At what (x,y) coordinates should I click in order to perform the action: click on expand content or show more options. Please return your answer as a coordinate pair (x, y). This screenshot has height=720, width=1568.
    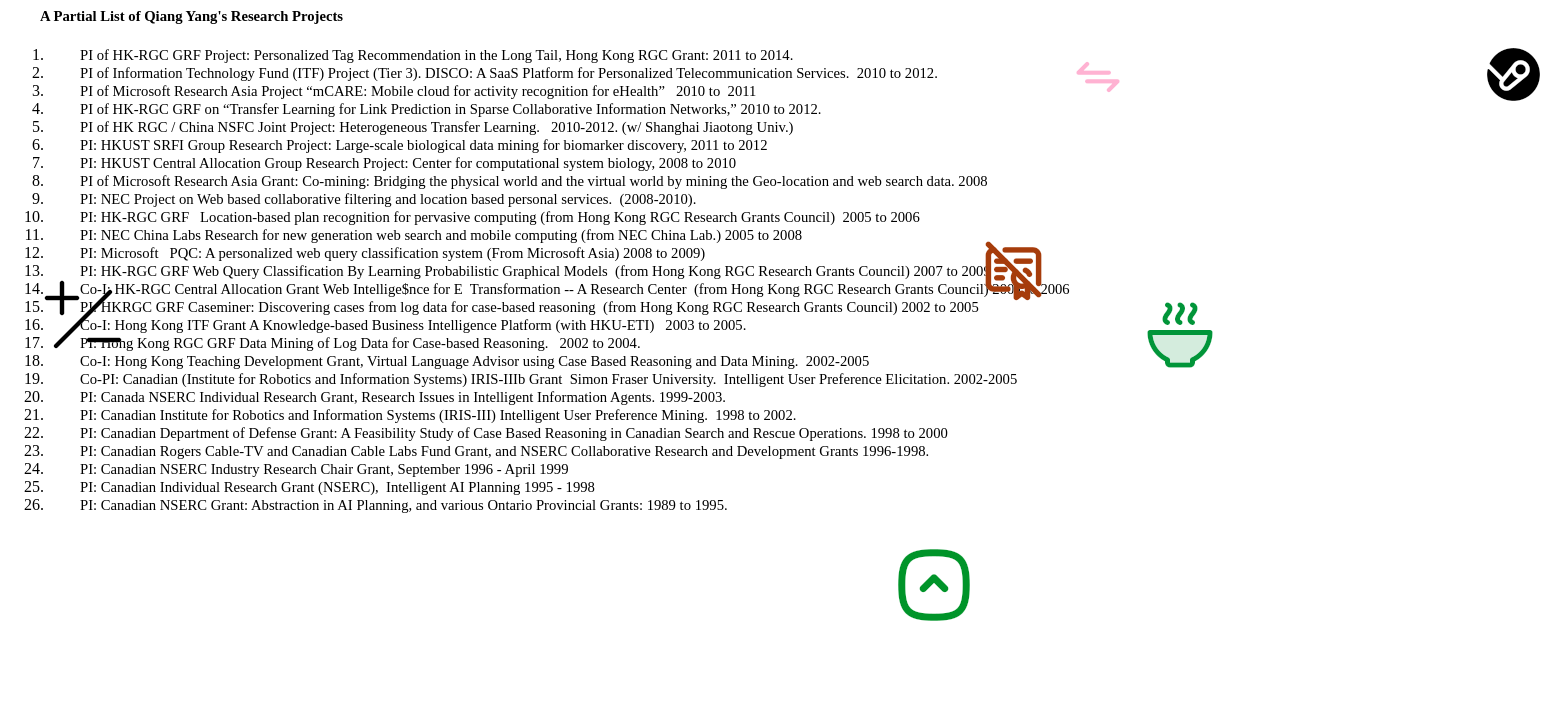
    Looking at the image, I should click on (934, 585).